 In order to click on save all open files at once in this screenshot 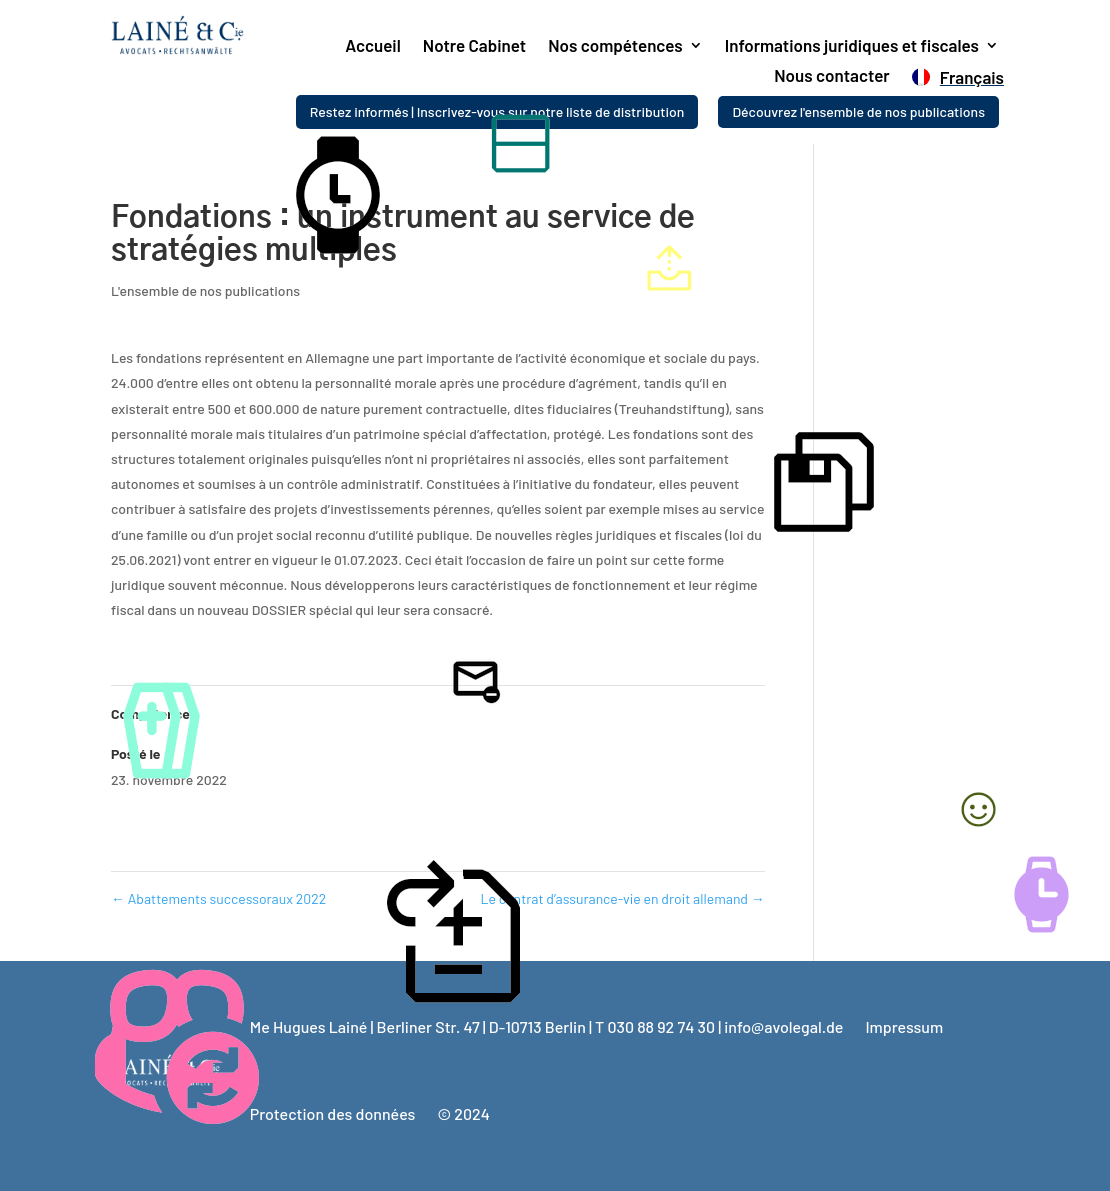, I will do `click(824, 482)`.